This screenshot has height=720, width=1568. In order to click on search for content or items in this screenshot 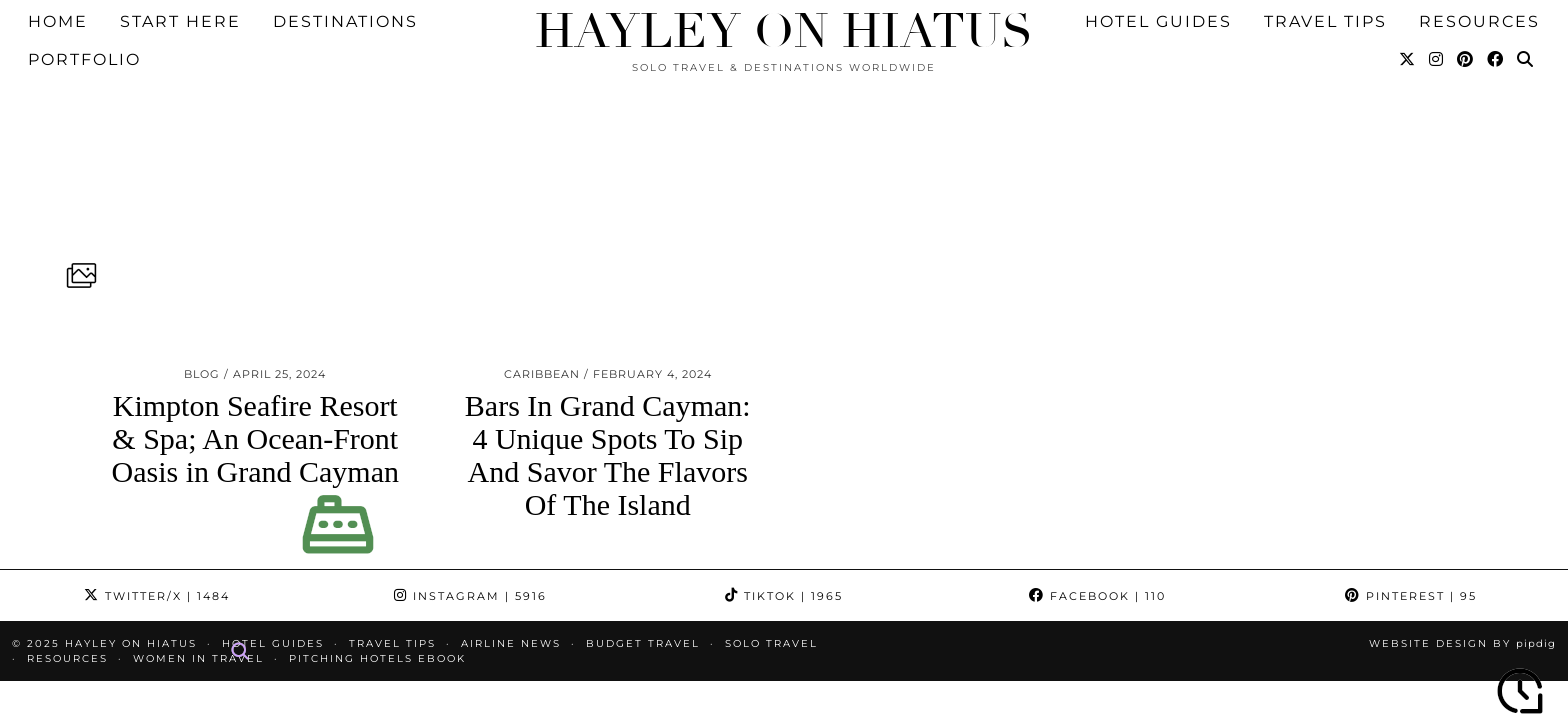, I will do `click(240, 651)`.